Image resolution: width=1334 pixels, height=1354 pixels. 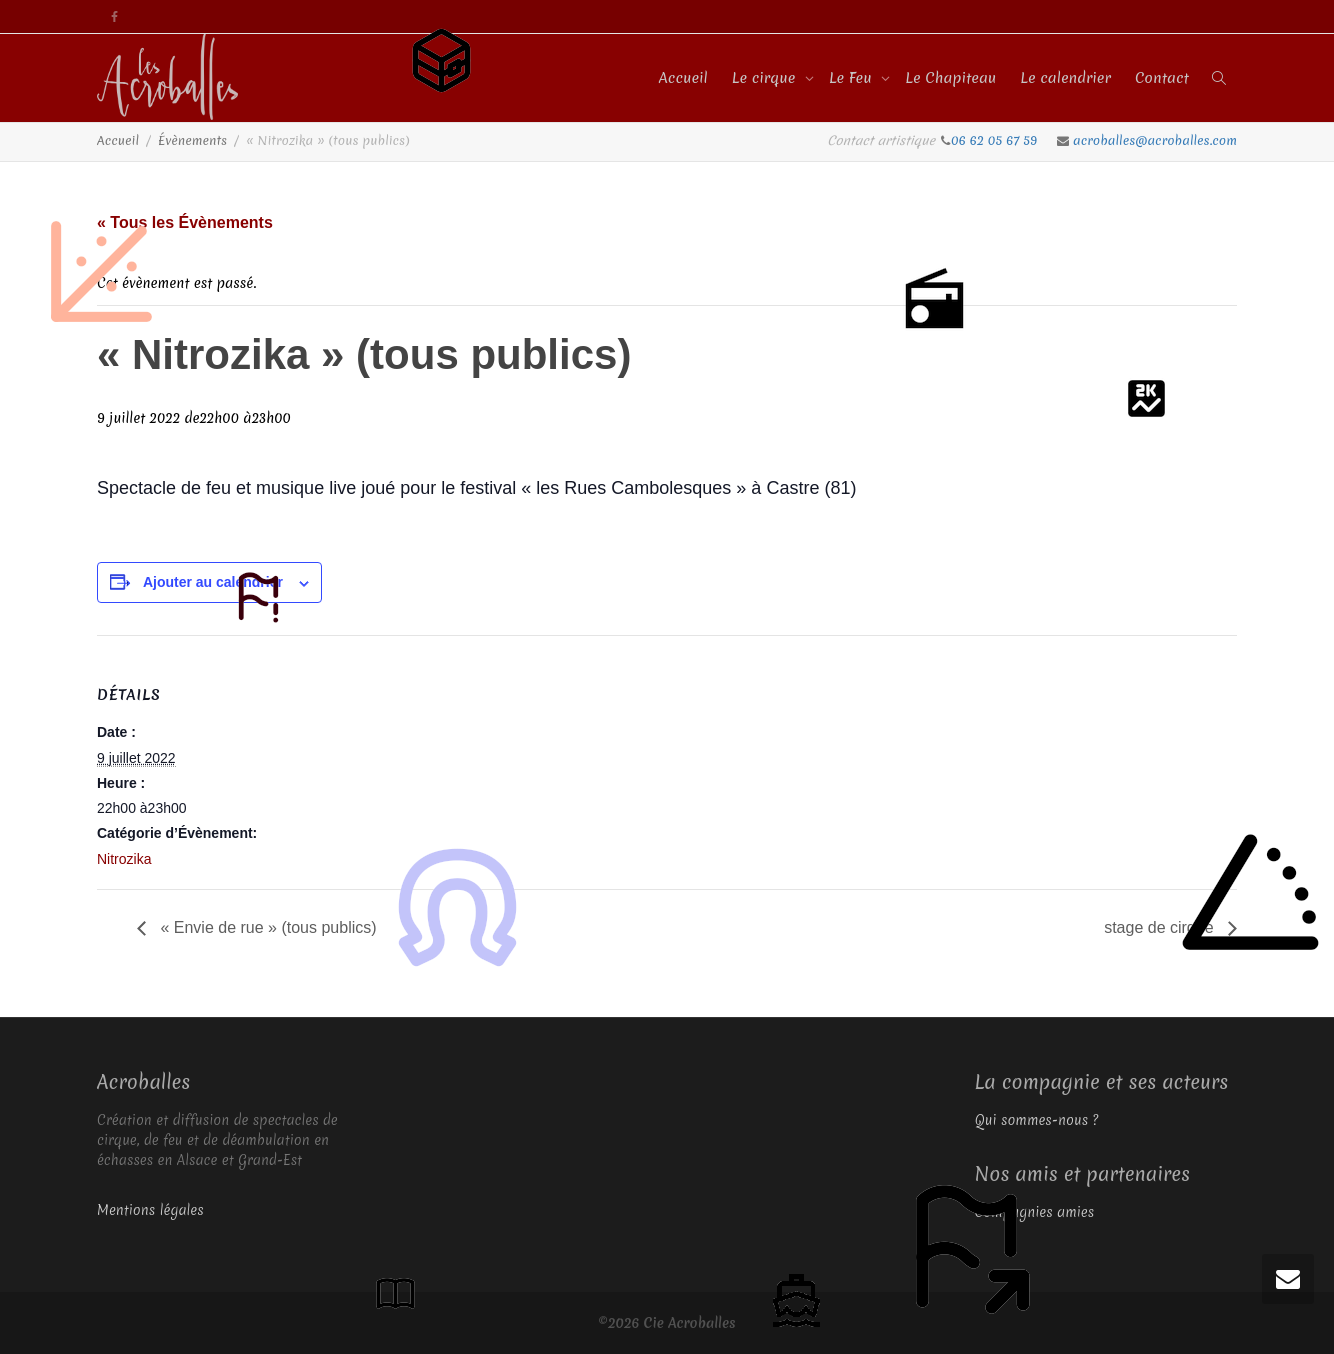 I want to click on get directions by ferry or boat, so click(x=796, y=1300).